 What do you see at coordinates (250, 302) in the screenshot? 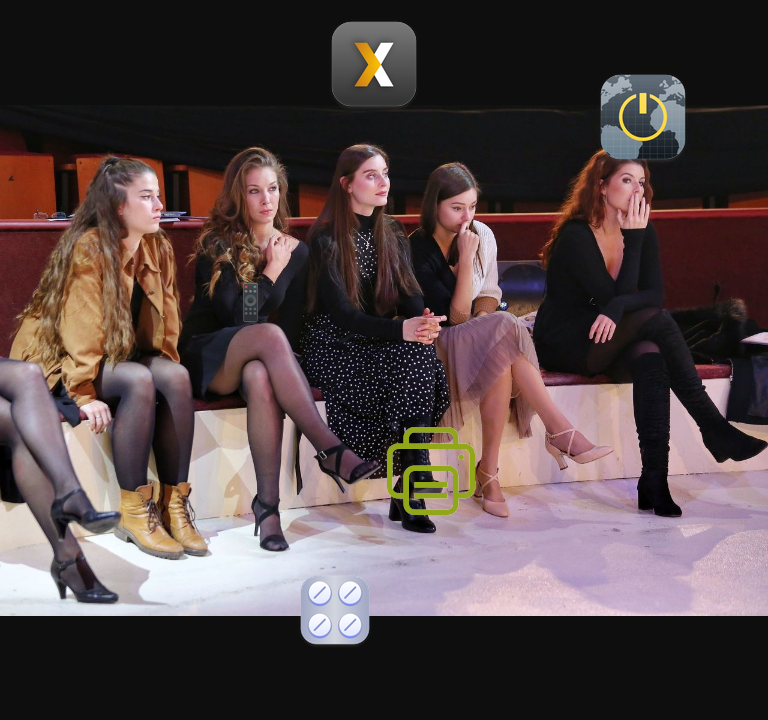
I see `connect a tv remote as an input device` at bounding box center [250, 302].